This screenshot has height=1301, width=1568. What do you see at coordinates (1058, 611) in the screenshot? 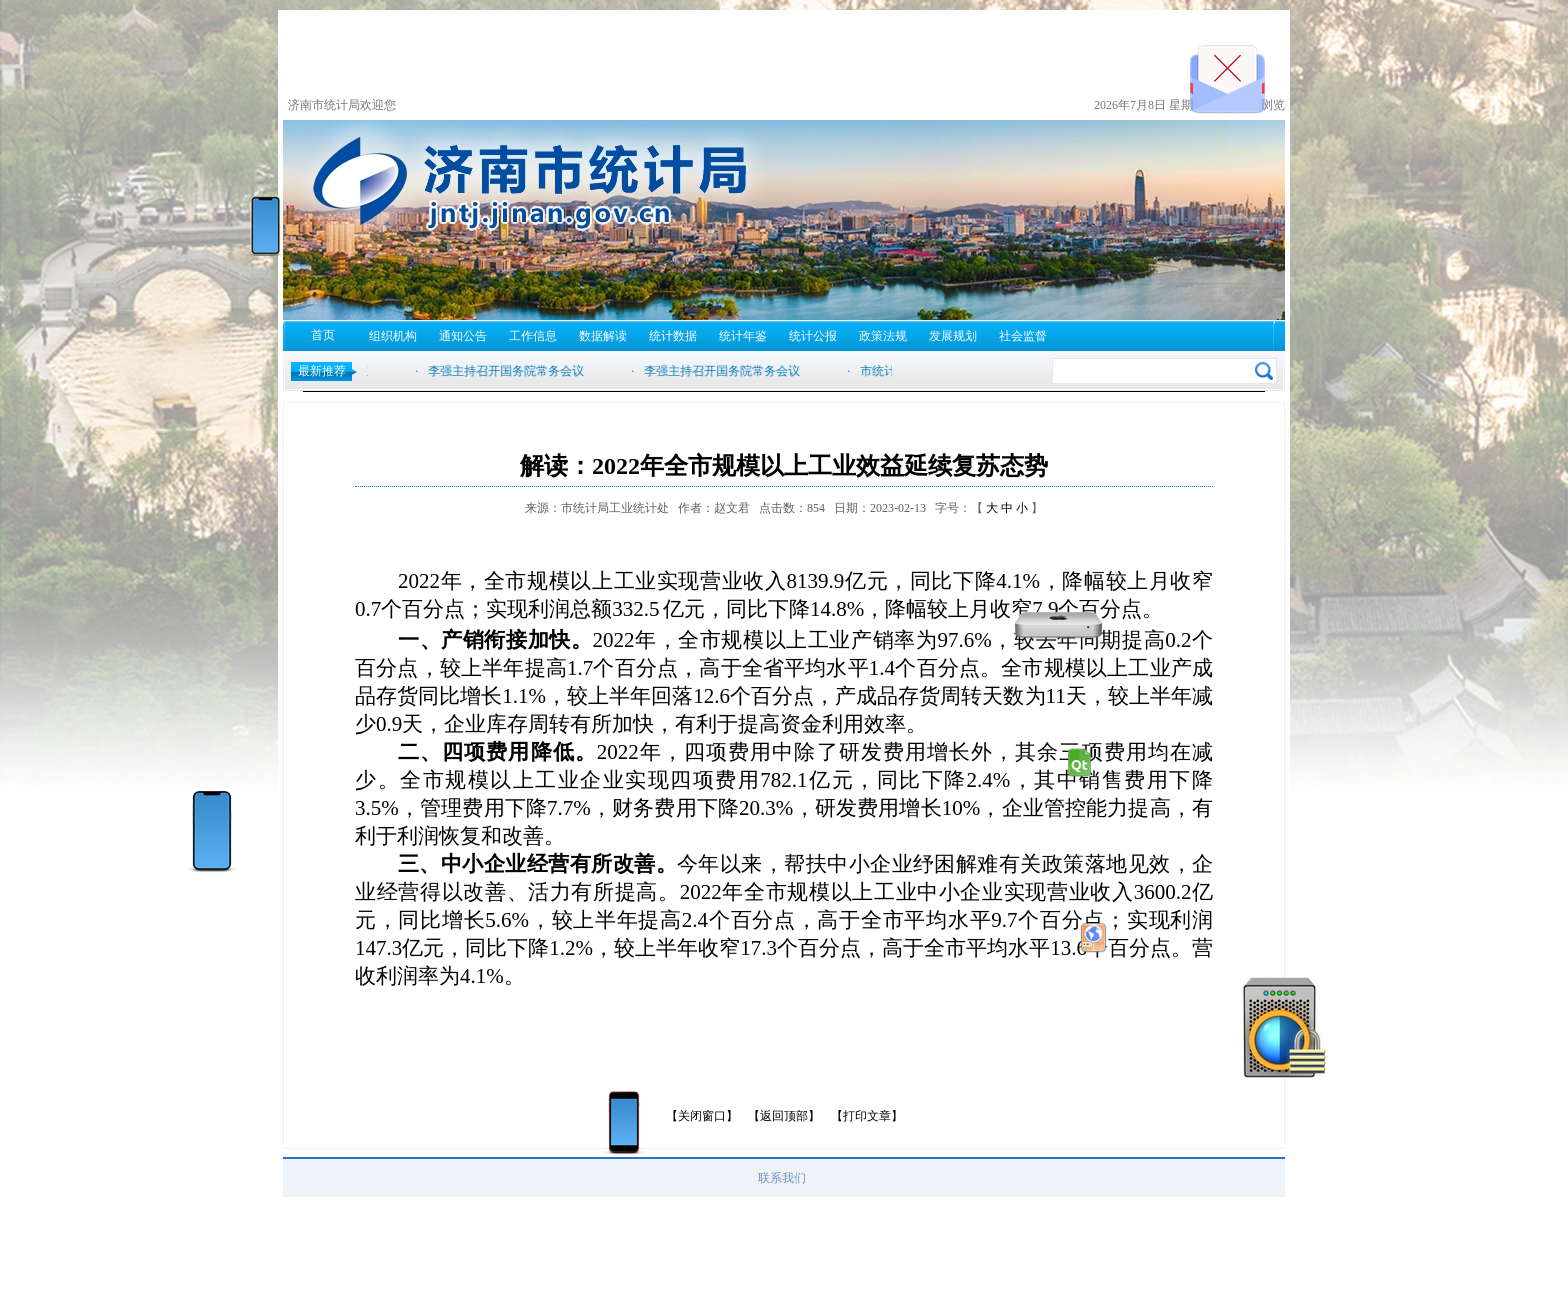
I see `represents a Mac mini device in system settings` at bounding box center [1058, 611].